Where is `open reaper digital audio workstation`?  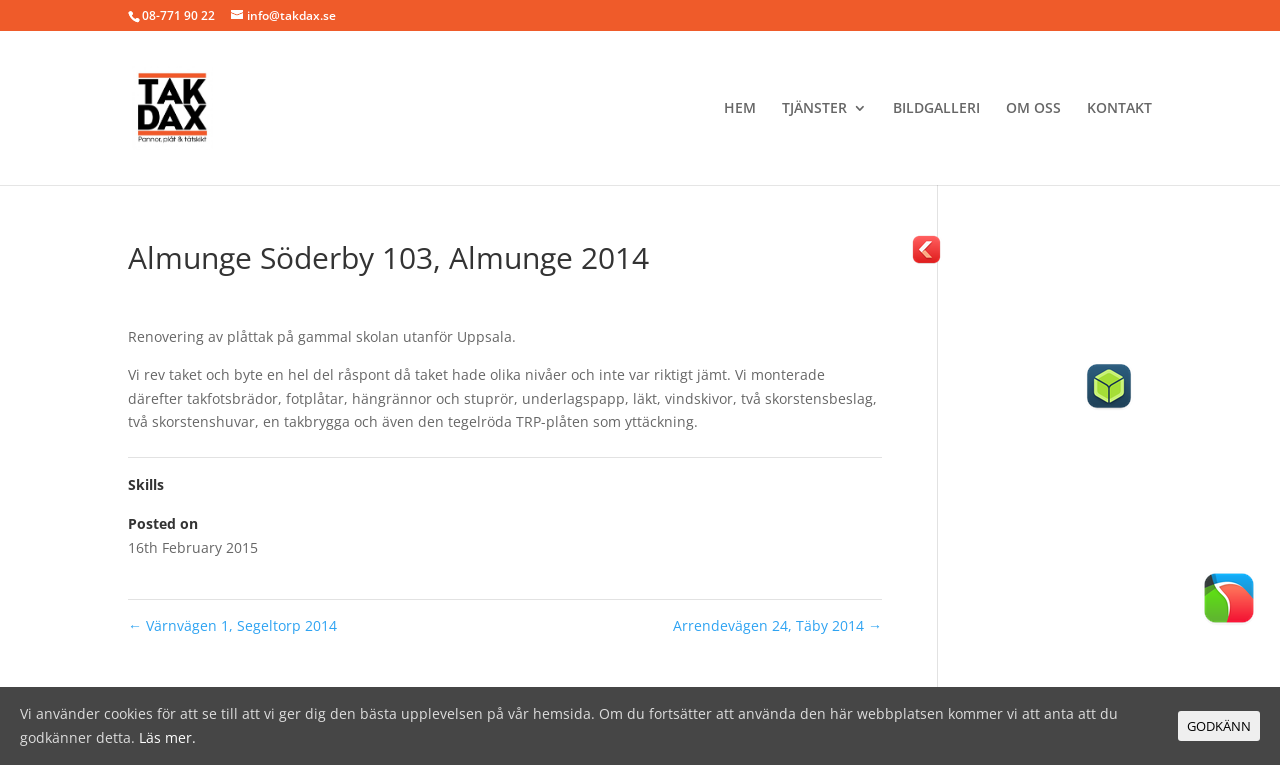
open reaper digital audio workstation is located at coordinates (1229, 598).